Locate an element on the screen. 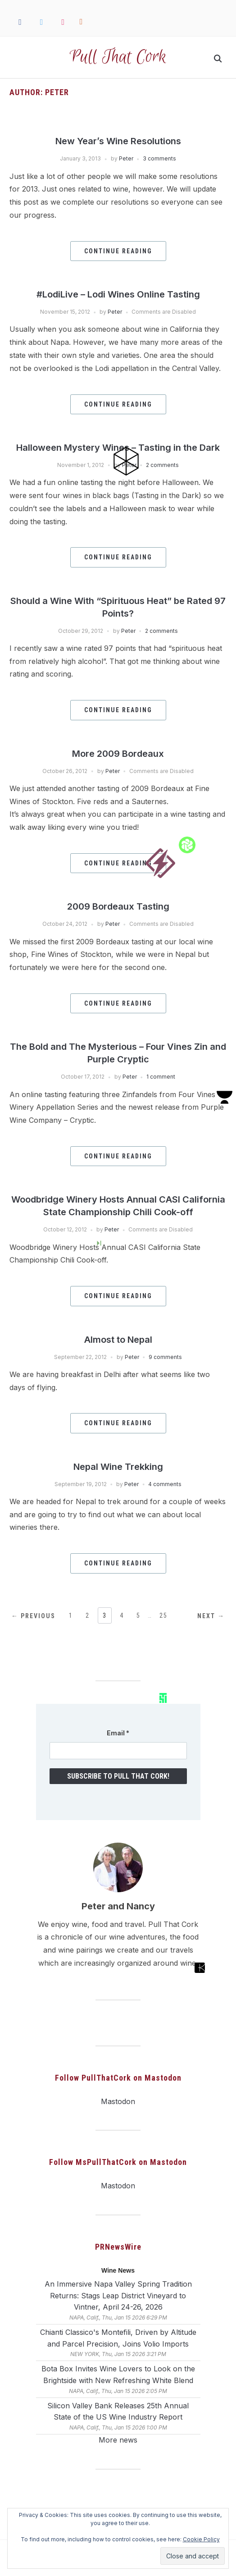 Image resolution: width=236 pixels, height=2576 pixels. honeybadger application monitoring service logo is located at coordinates (160, 863).